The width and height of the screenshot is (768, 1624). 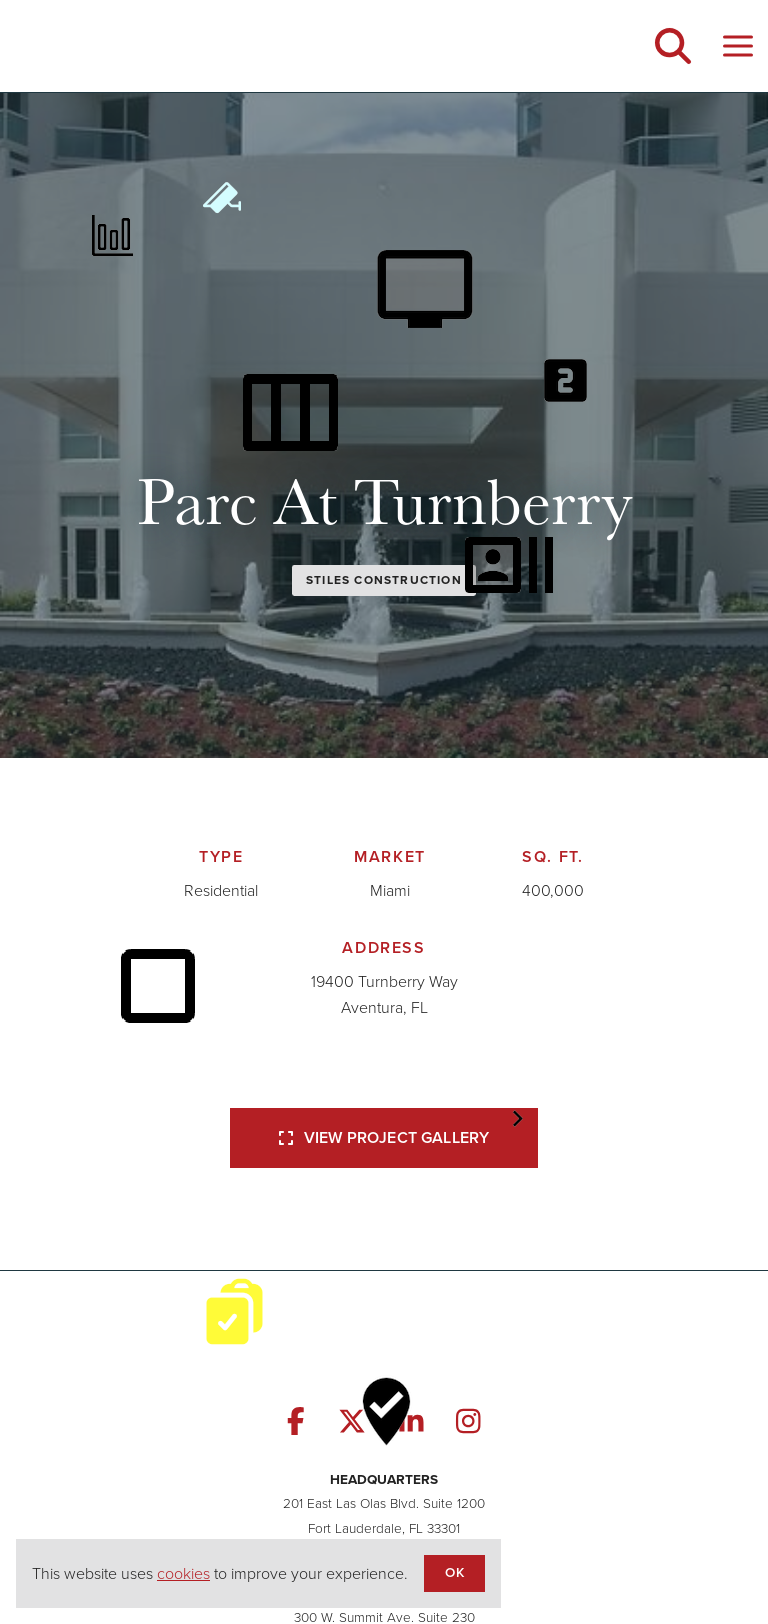 What do you see at coordinates (565, 380) in the screenshot?
I see `select image filter or look number two` at bounding box center [565, 380].